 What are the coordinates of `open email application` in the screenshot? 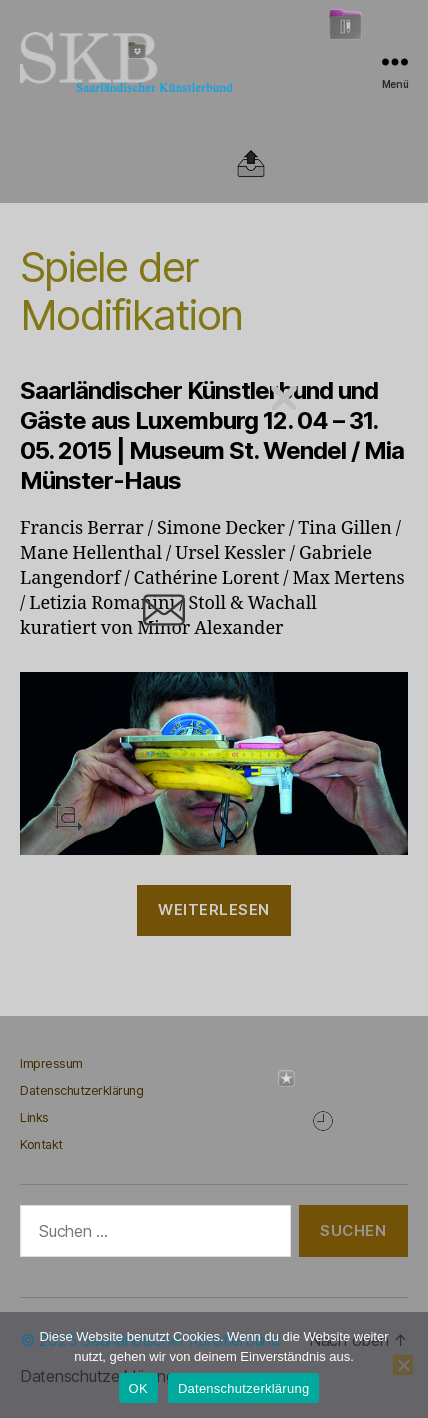 It's located at (164, 610).